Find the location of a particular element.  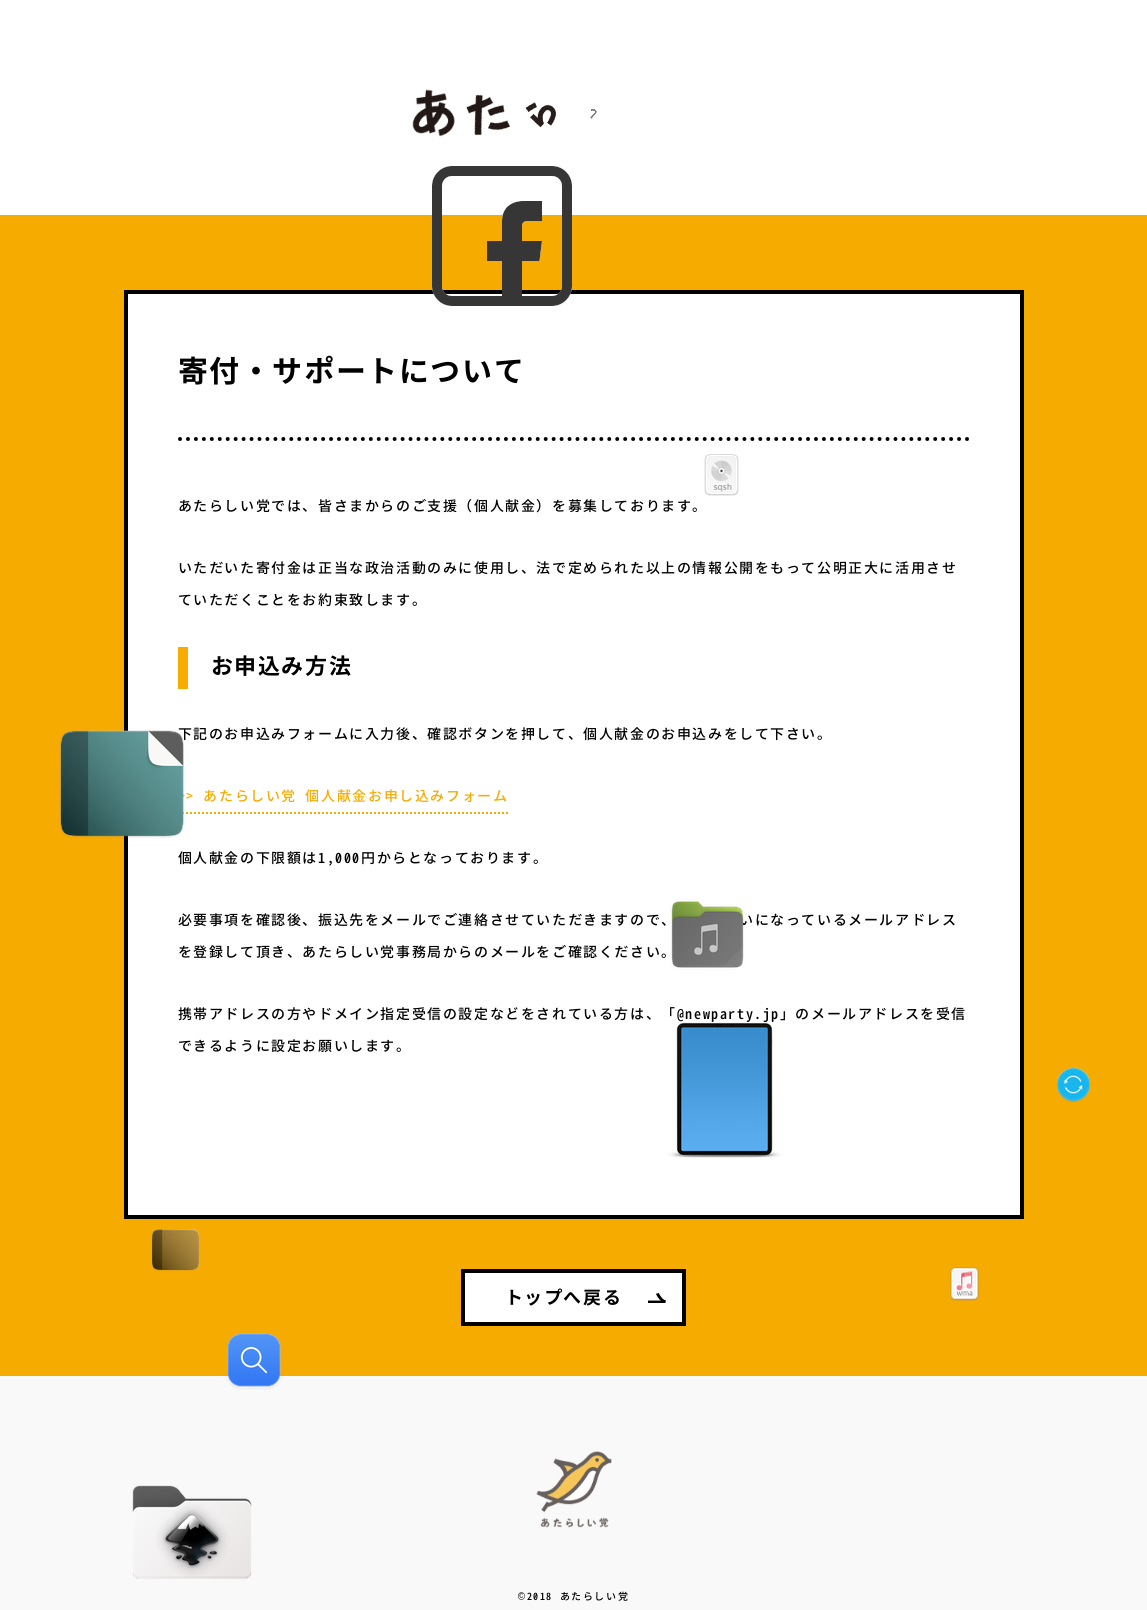

a squashfs compressed filesystem archive file is located at coordinates (721, 474).